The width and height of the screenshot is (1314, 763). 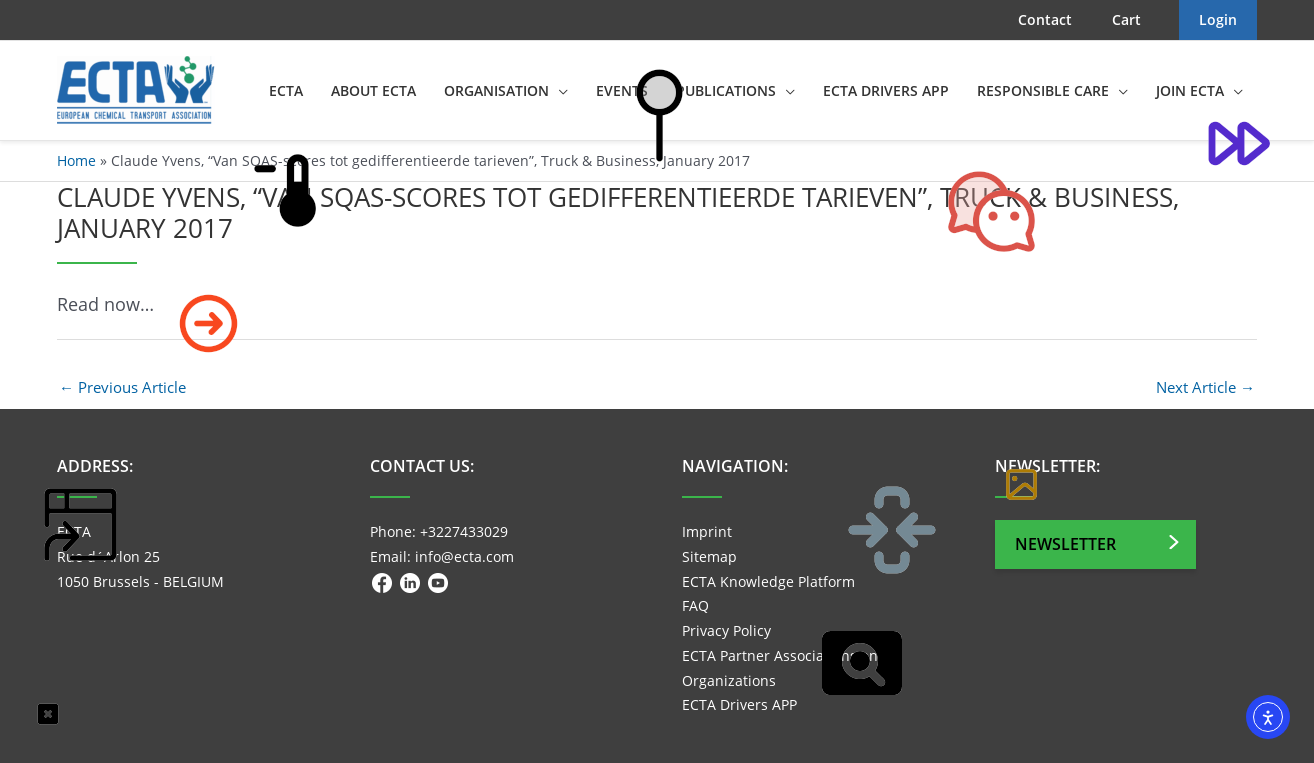 What do you see at coordinates (1021, 484) in the screenshot?
I see `view image or photo` at bounding box center [1021, 484].